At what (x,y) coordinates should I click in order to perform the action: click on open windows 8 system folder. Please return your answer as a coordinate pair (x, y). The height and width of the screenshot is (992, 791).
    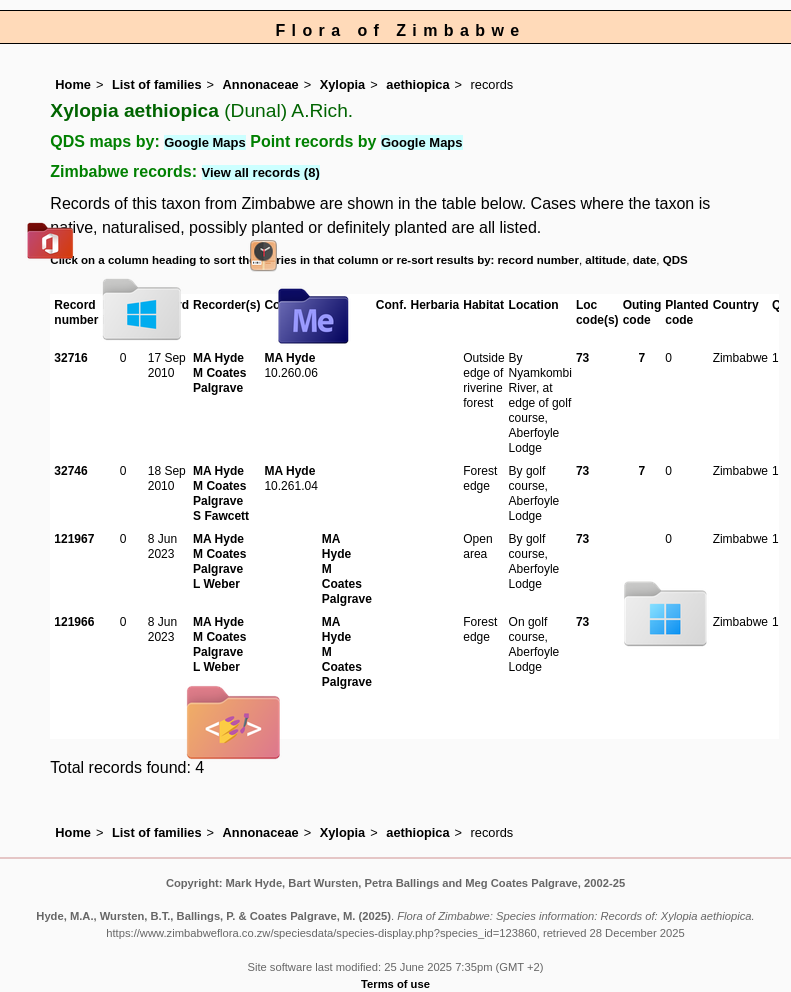
    Looking at the image, I should click on (141, 311).